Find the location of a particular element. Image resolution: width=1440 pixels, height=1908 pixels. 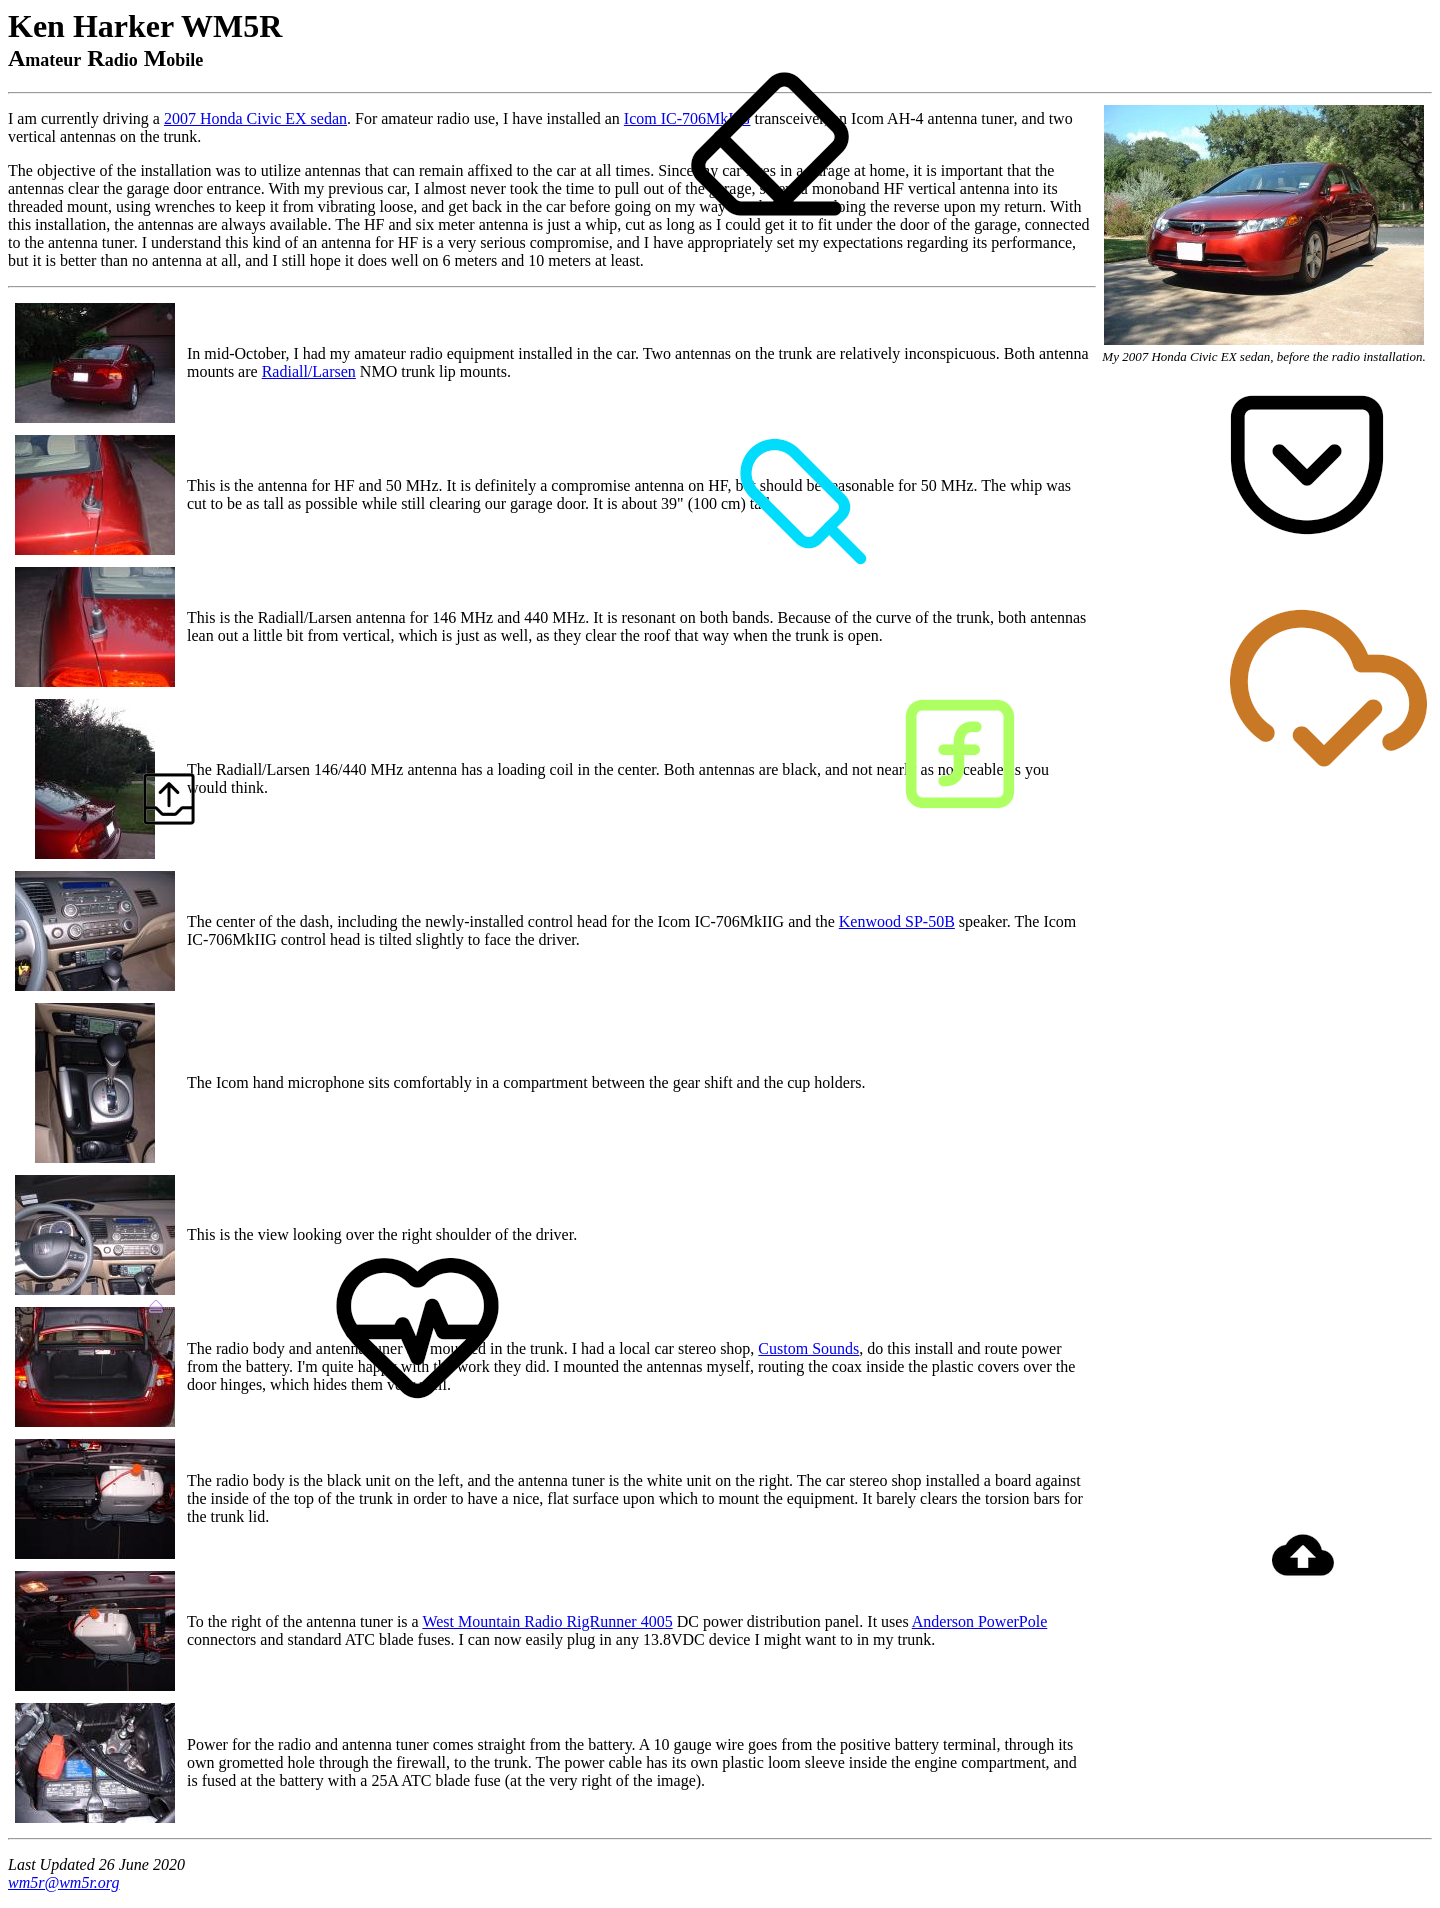

upload file to cloud storage is located at coordinates (1303, 1555).